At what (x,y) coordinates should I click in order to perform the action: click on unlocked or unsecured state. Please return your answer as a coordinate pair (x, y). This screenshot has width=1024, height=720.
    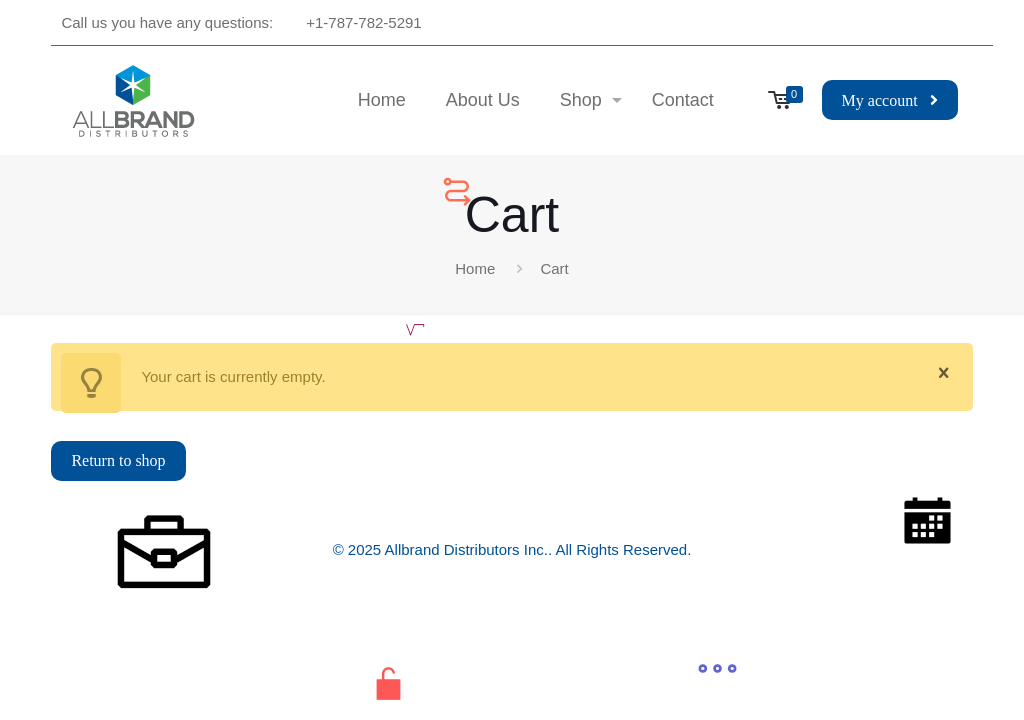
    Looking at the image, I should click on (388, 683).